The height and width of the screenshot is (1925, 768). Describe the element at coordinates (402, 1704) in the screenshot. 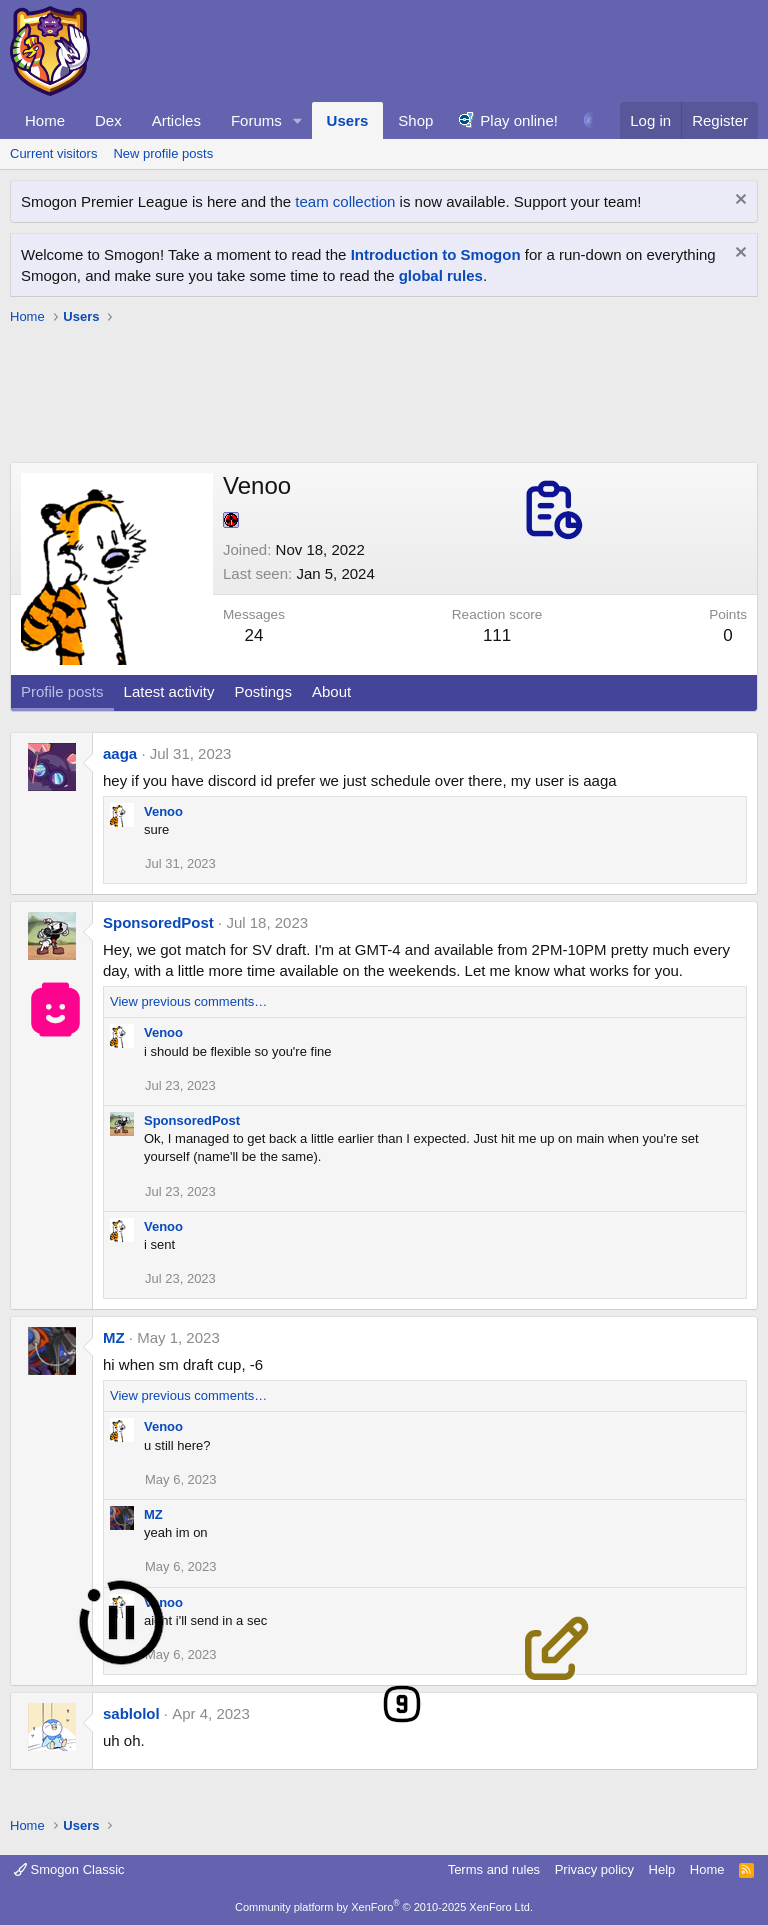

I see `indicates 9 items or notifications` at that location.